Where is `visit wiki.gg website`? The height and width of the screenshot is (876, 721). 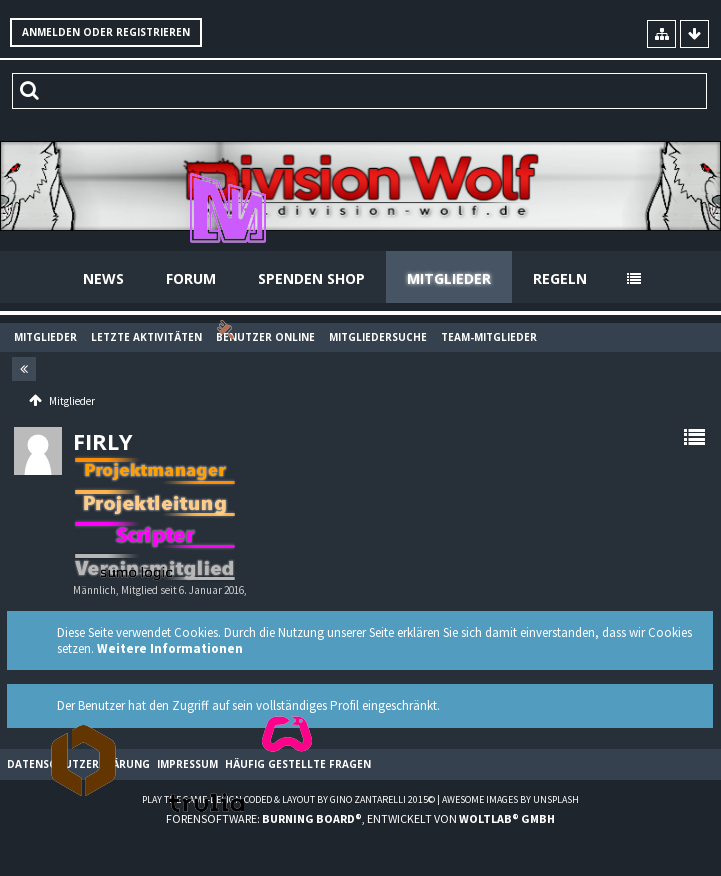
visit wiki.gg website is located at coordinates (287, 734).